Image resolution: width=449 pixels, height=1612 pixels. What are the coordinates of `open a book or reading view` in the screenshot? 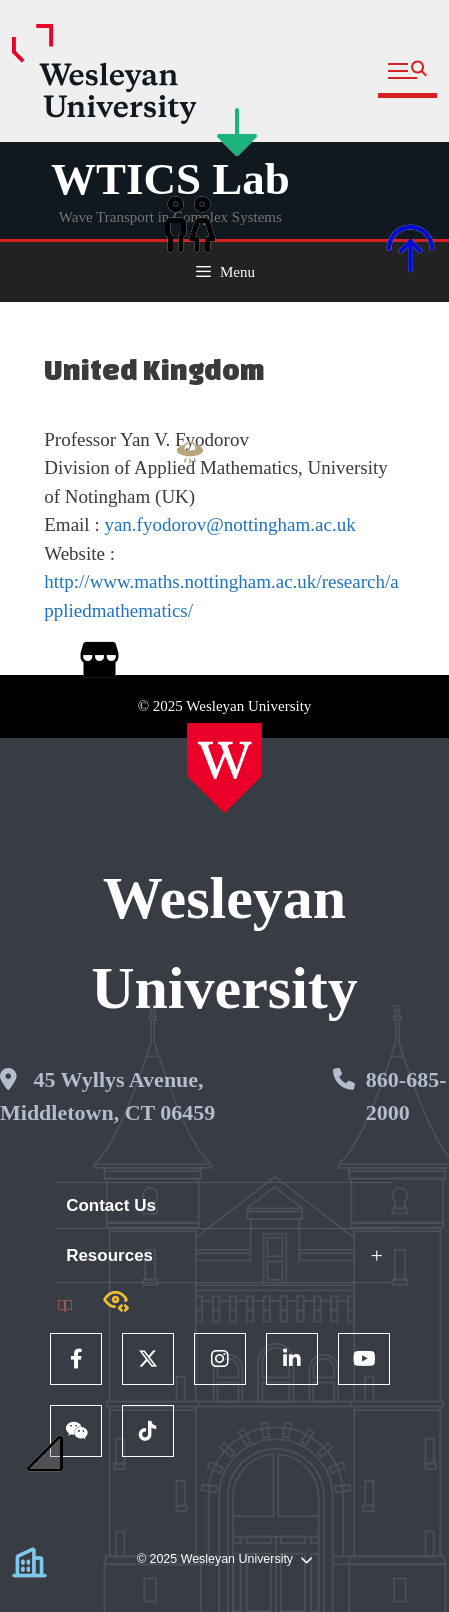 It's located at (65, 1305).